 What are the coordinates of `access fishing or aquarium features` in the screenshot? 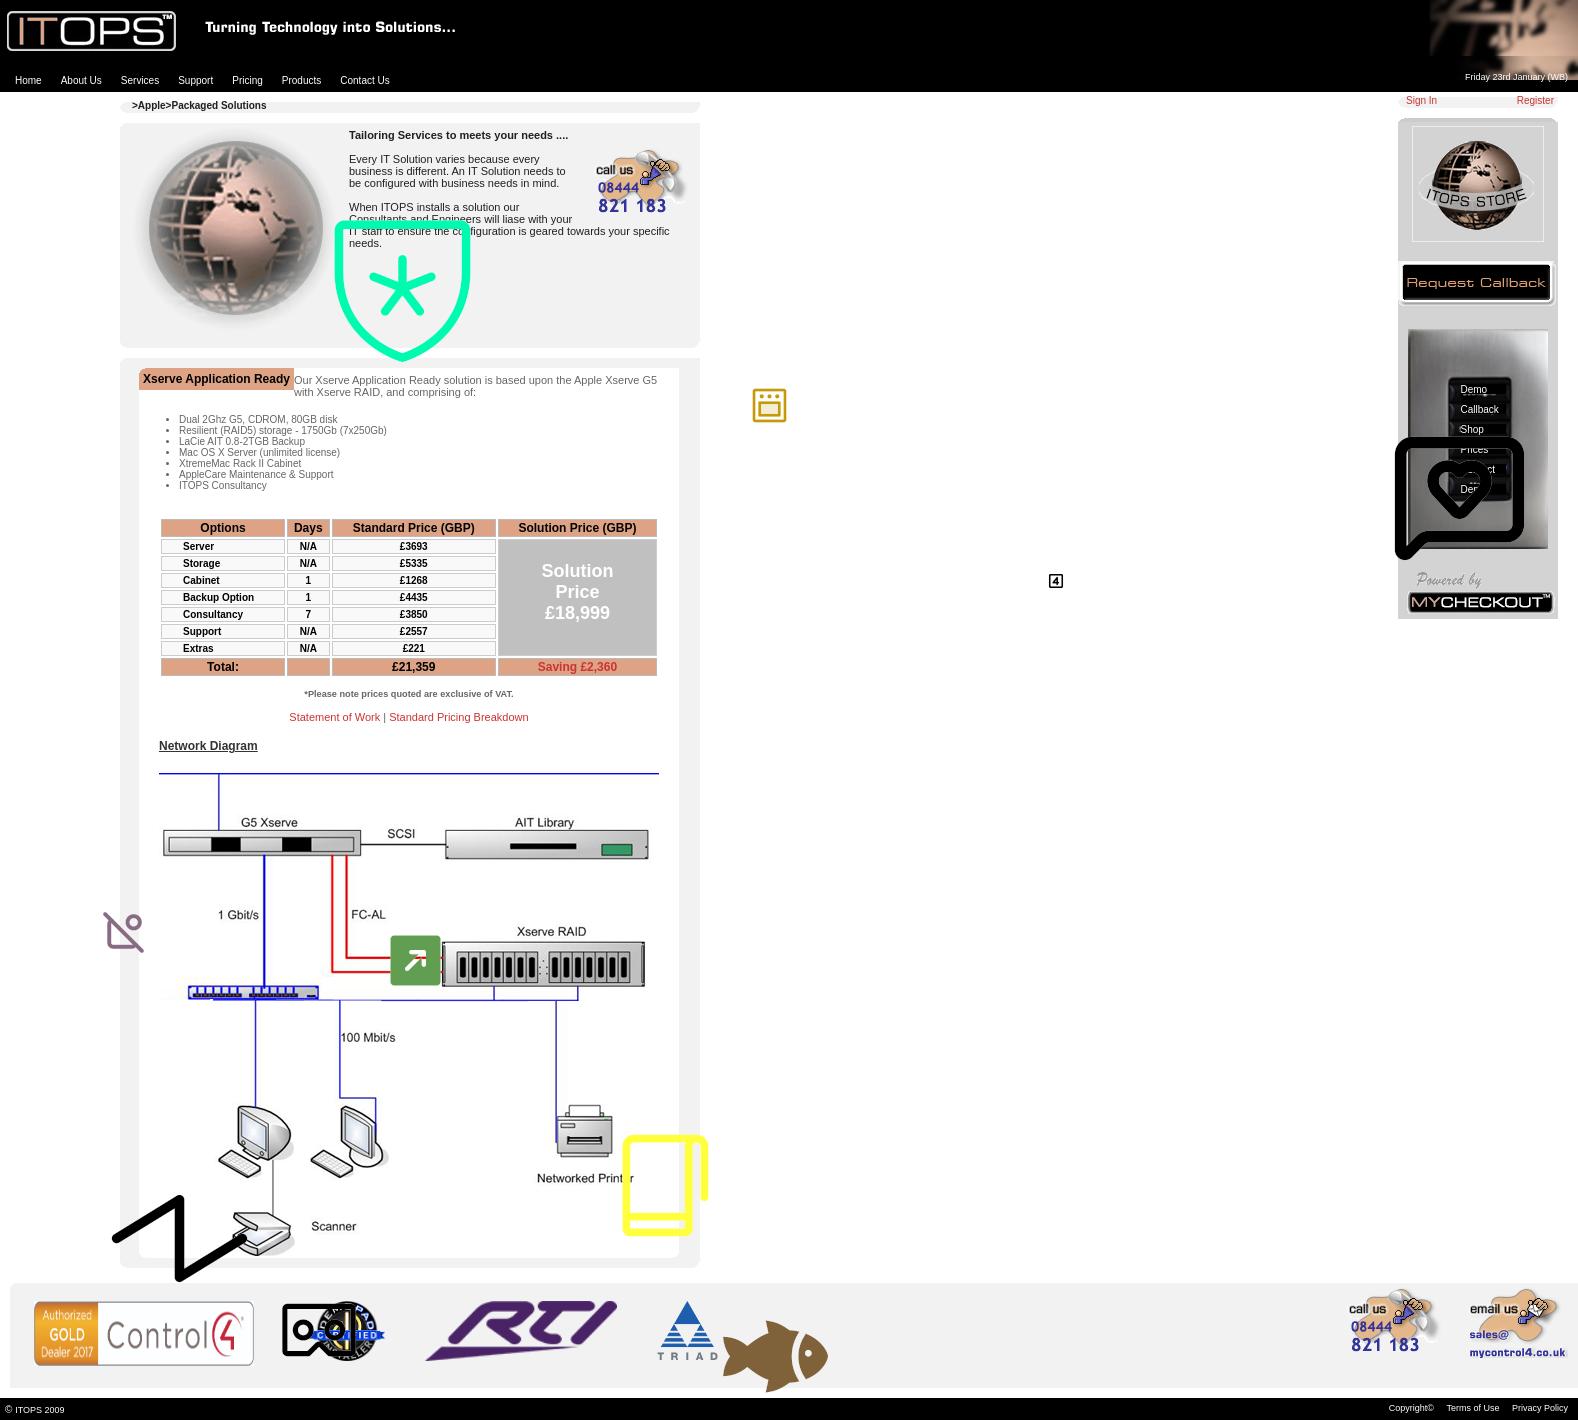 It's located at (775, 1356).